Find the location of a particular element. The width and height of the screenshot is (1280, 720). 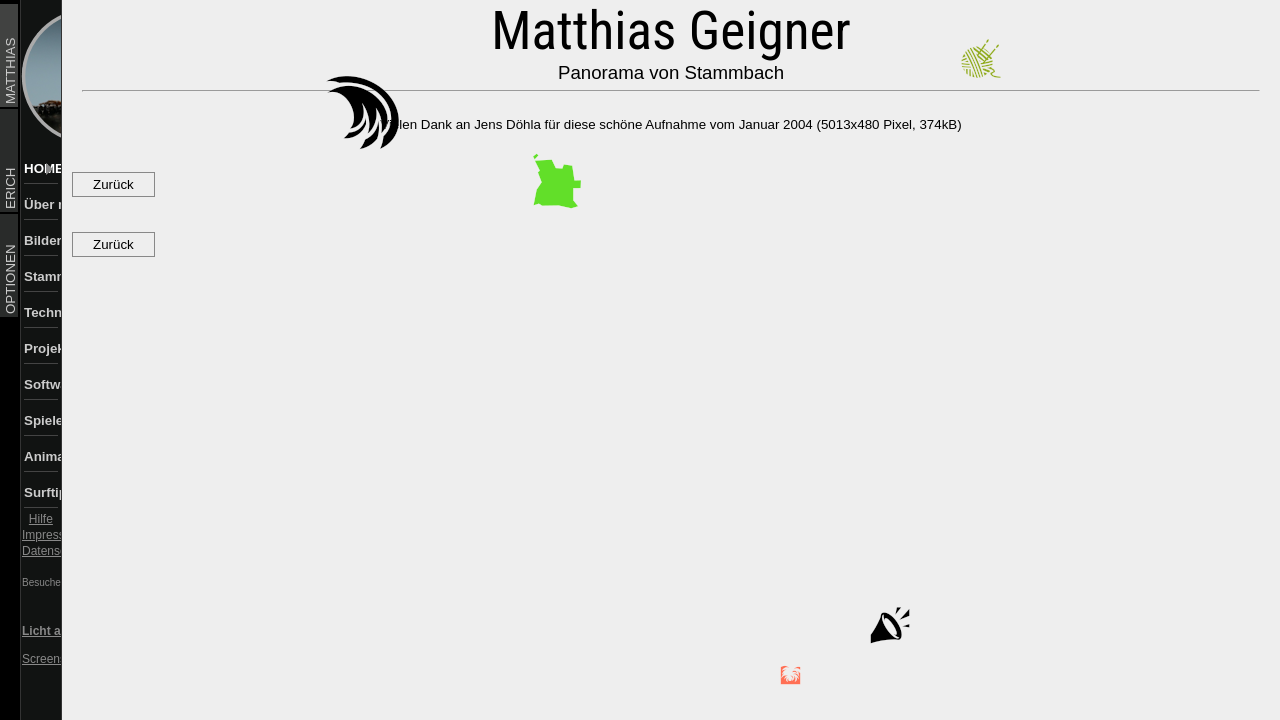

select Angola as your country or region is located at coordinates (557, 181).